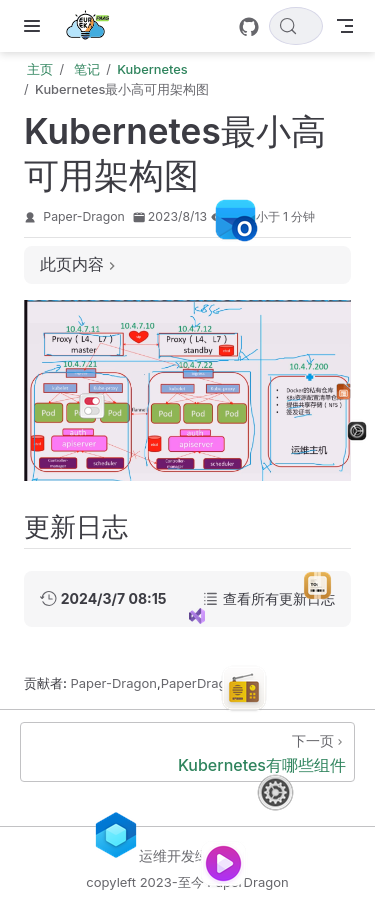  Describe the element at coordinates (343, 391) in the screenshot. I see `open libreoffice impress presentation software` at that location.